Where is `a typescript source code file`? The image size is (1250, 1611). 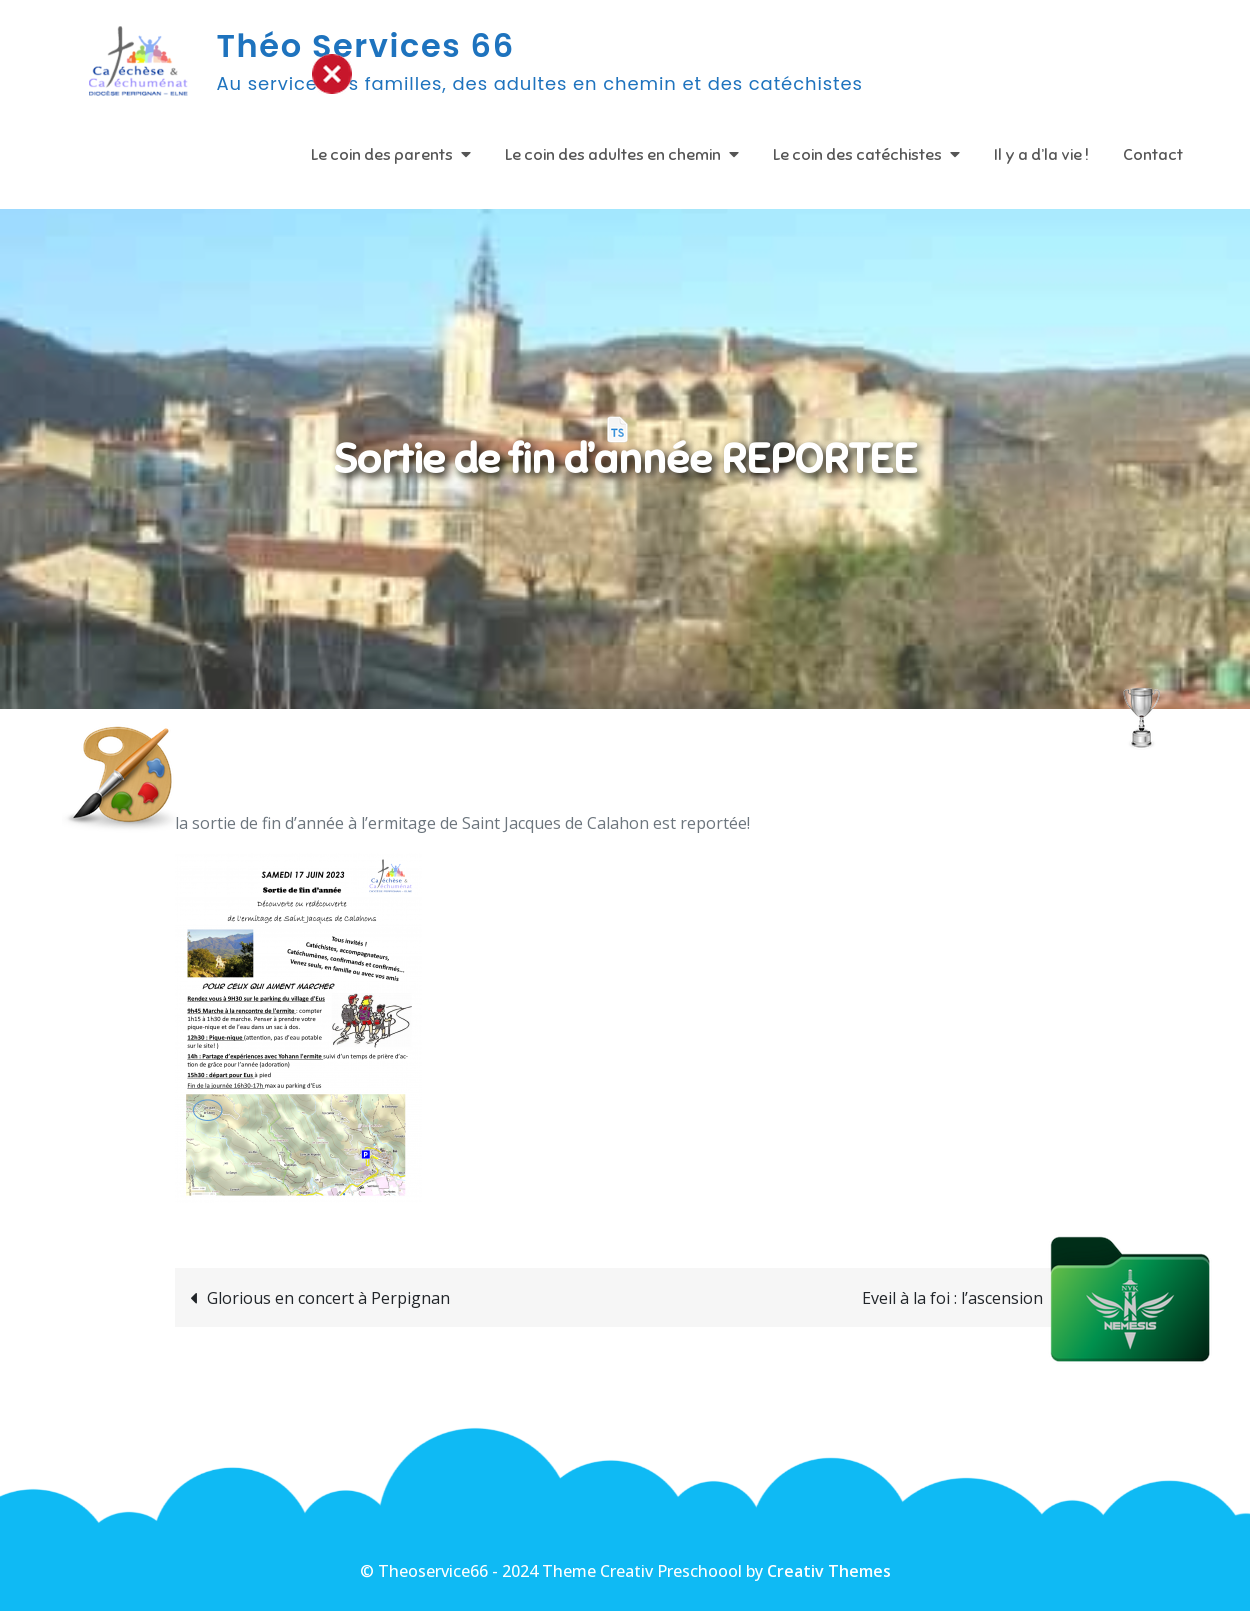
a typescript source code file is located at coordinates (617, 429).